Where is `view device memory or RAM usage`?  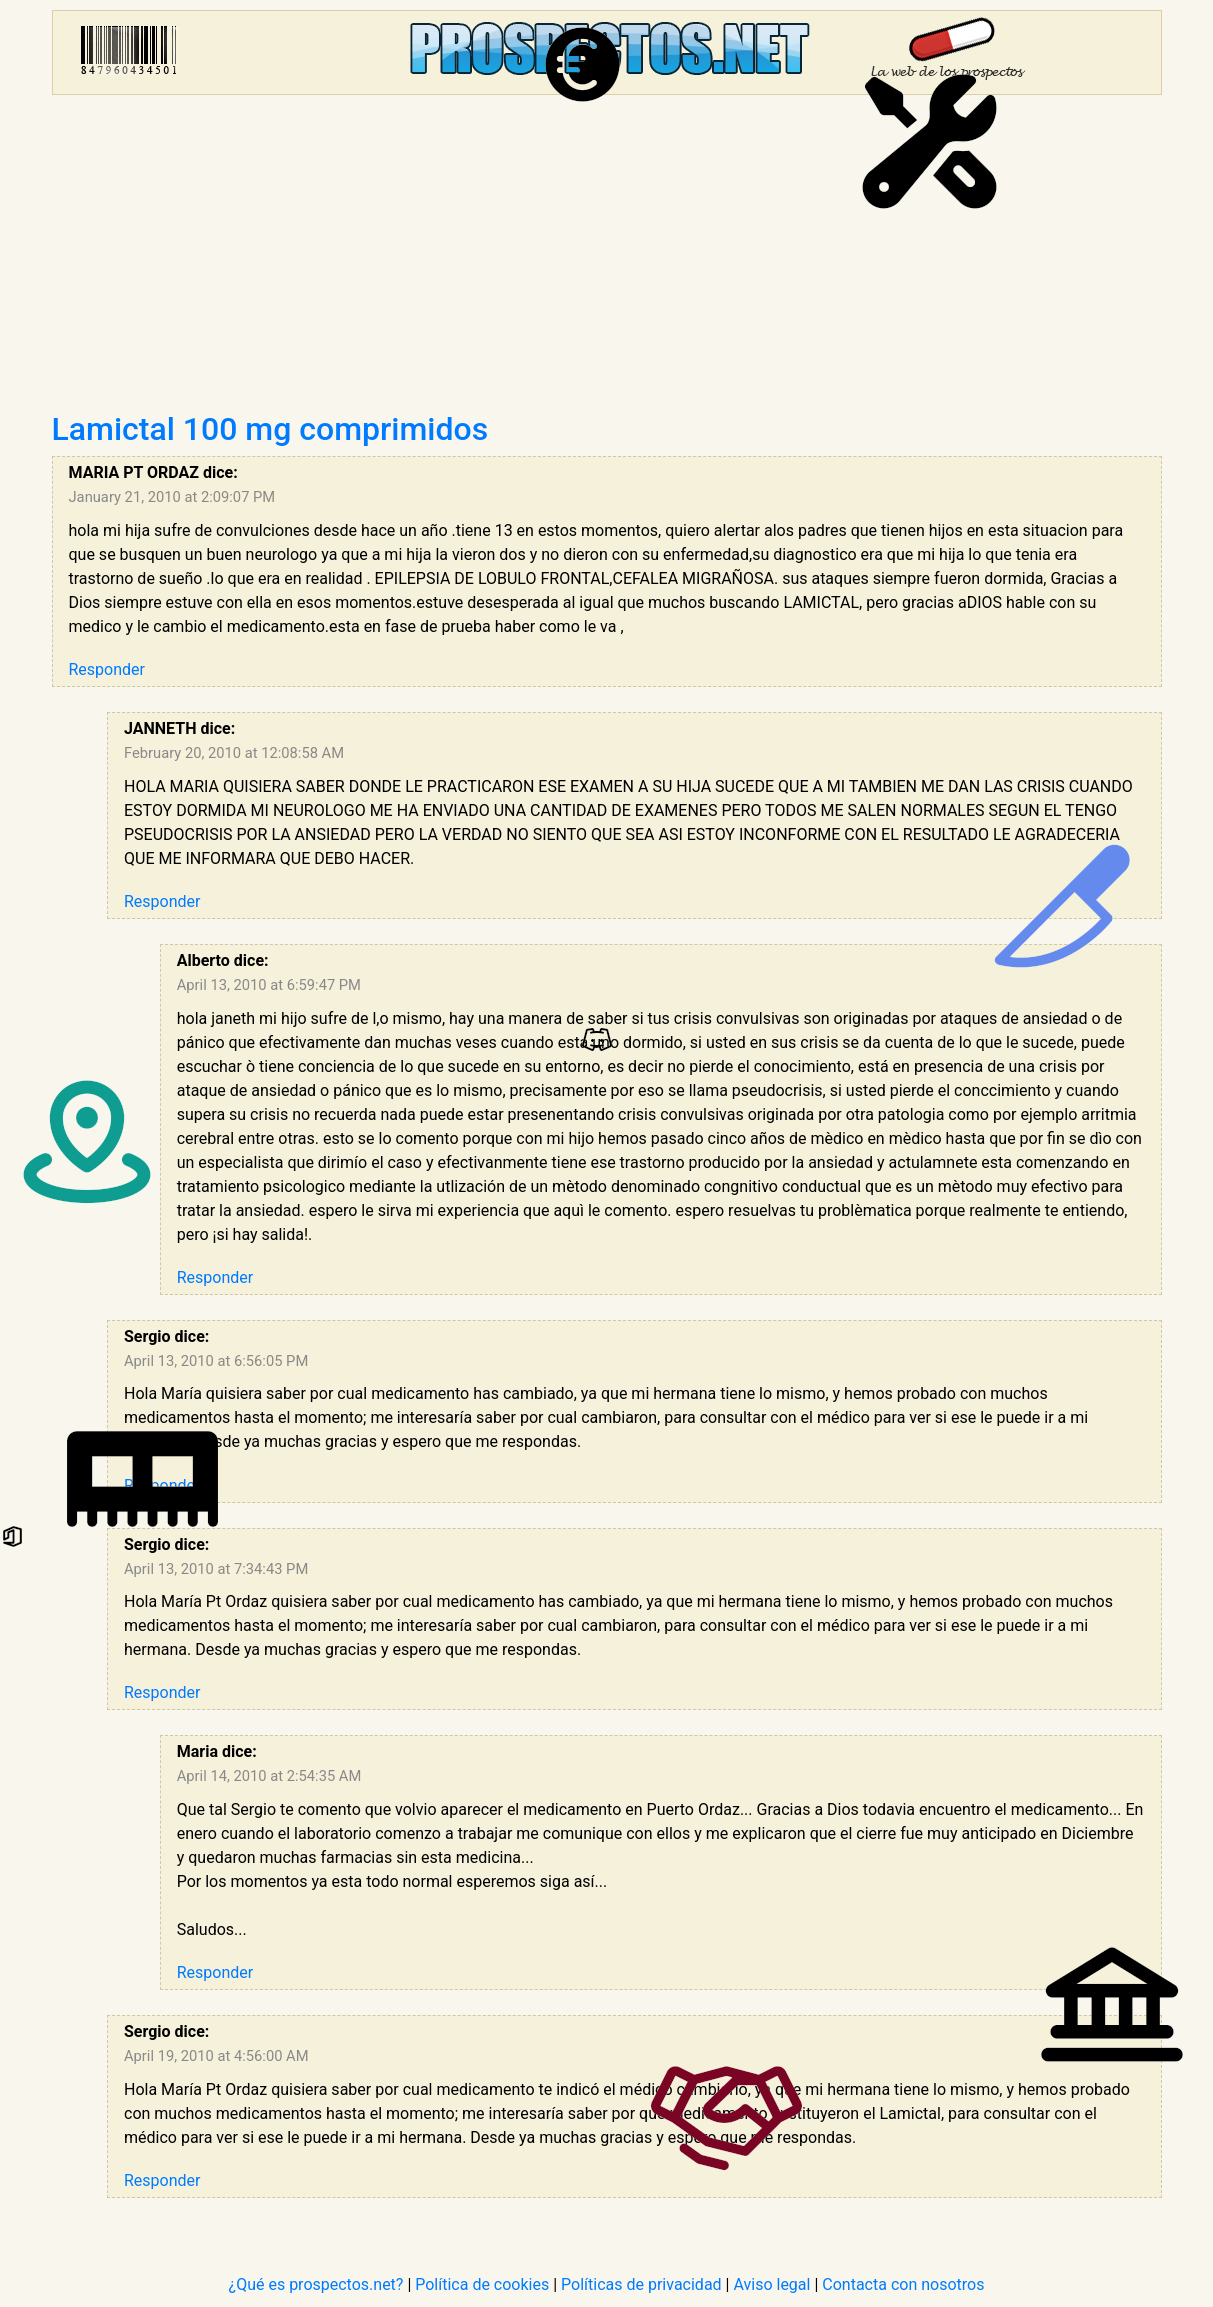 view device memory or RAM usage is located at coordinates (142, 1476).